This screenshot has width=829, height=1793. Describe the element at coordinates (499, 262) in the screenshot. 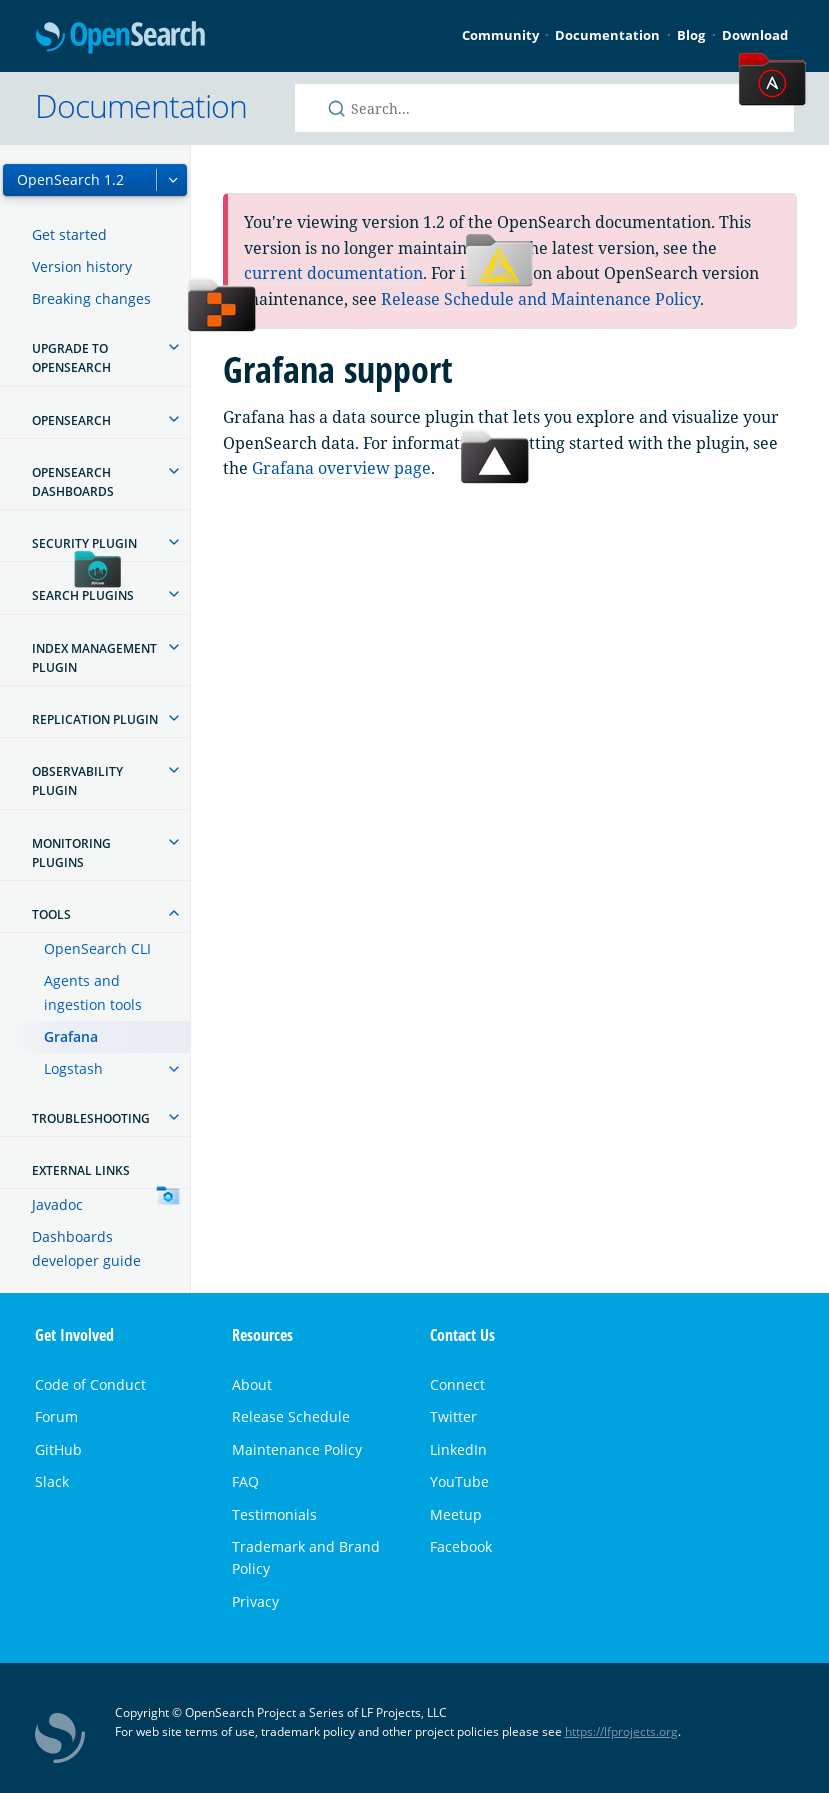

I see `open knime workflow projects folder` at that location.